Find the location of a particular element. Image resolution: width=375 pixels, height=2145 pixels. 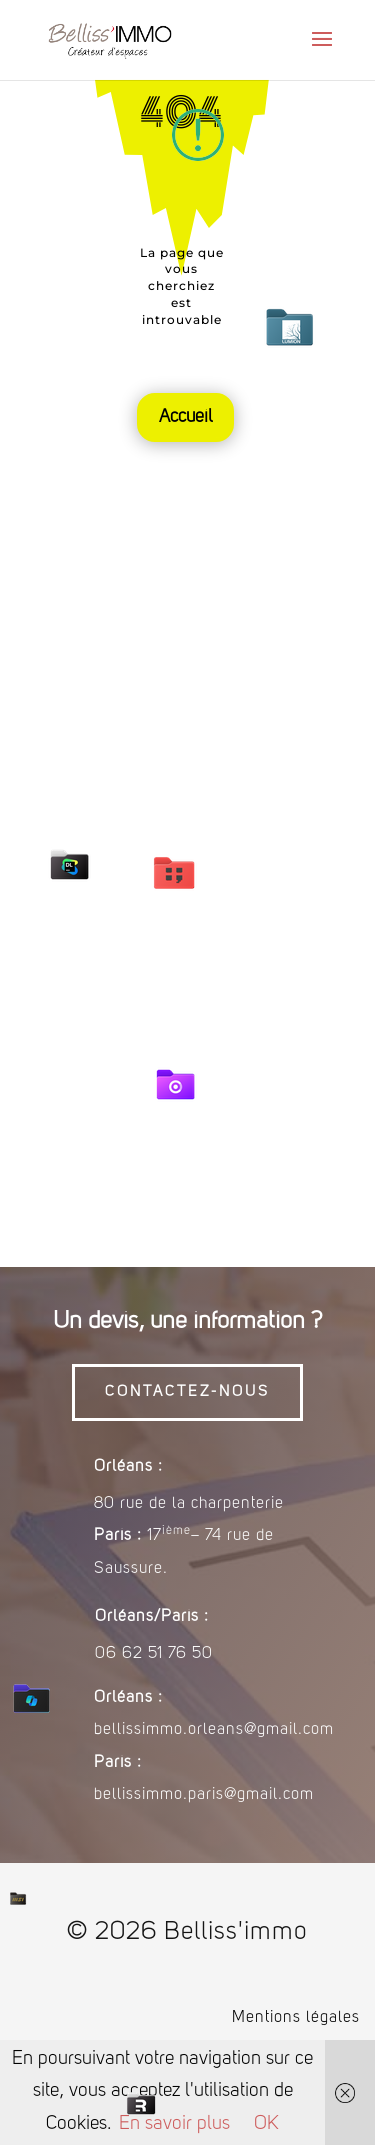

open forth programming language projects folder is located at coordinates (174, 874).